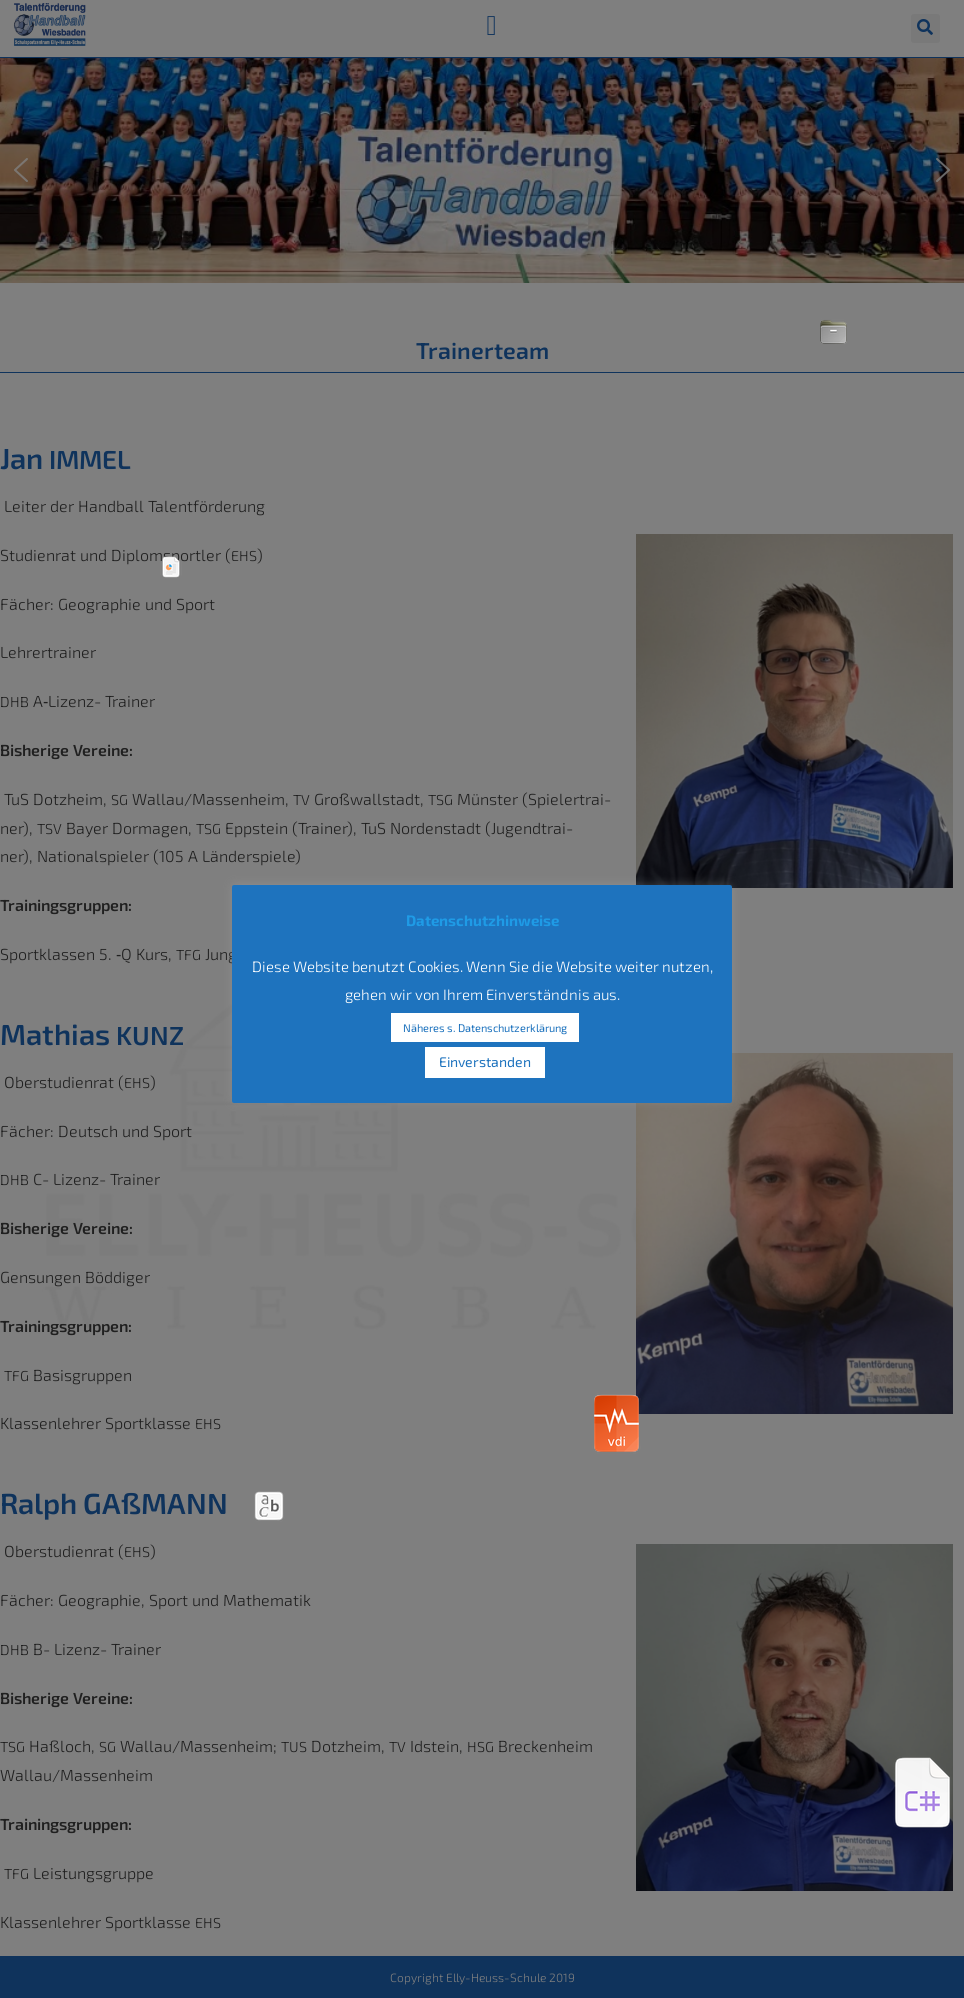 The image size is (964, 1998). I want to click on access font and typography settings, so click(269, 1506).